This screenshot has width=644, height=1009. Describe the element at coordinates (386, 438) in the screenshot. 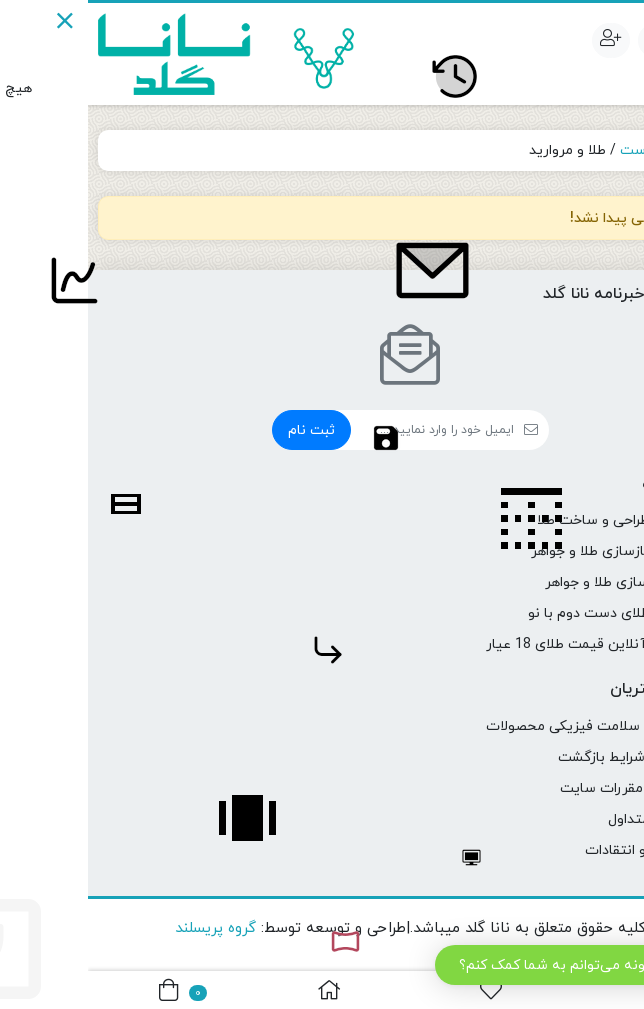

I see `save current file or document` at that location.